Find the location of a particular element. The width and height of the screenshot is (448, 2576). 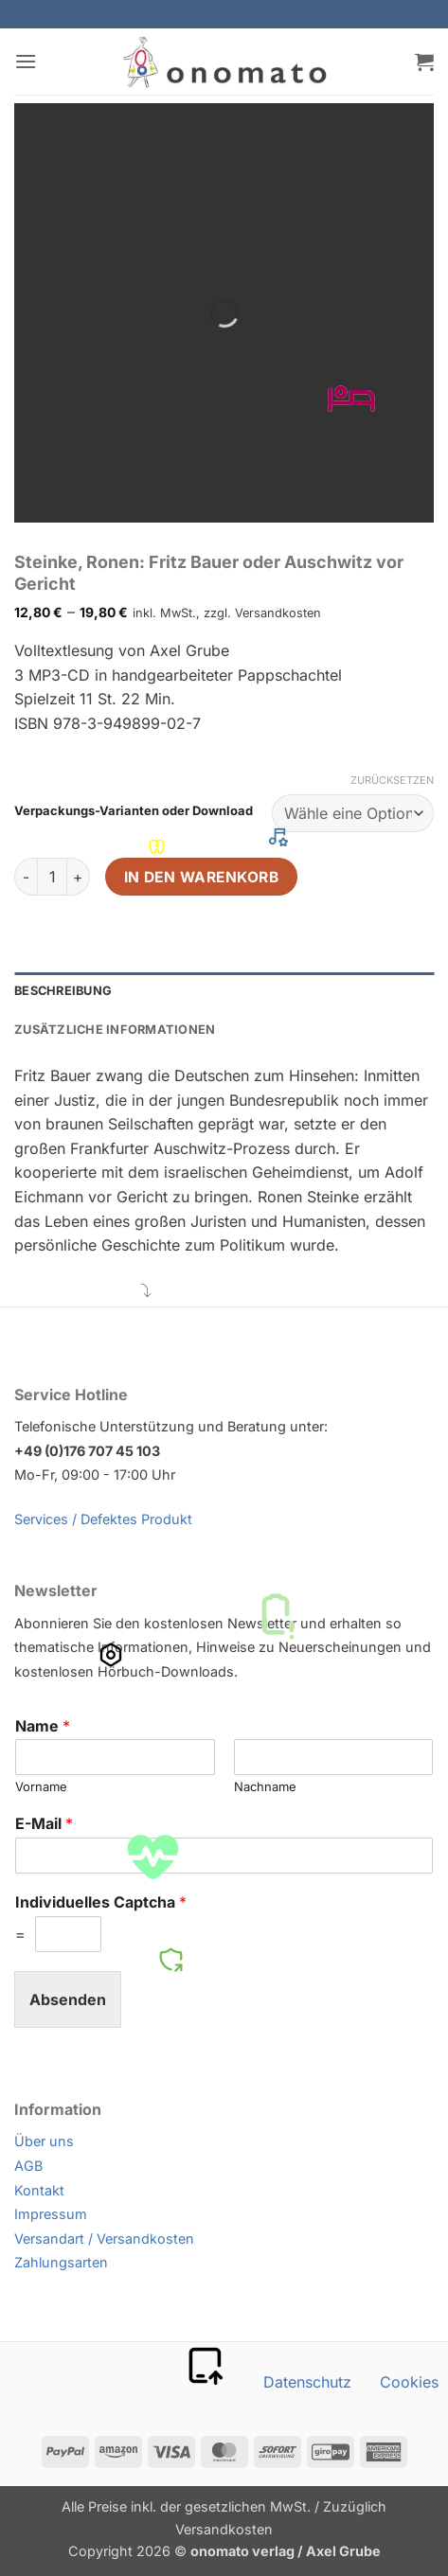

view health or fitness tracking data is located at coordinates (152, 1856).